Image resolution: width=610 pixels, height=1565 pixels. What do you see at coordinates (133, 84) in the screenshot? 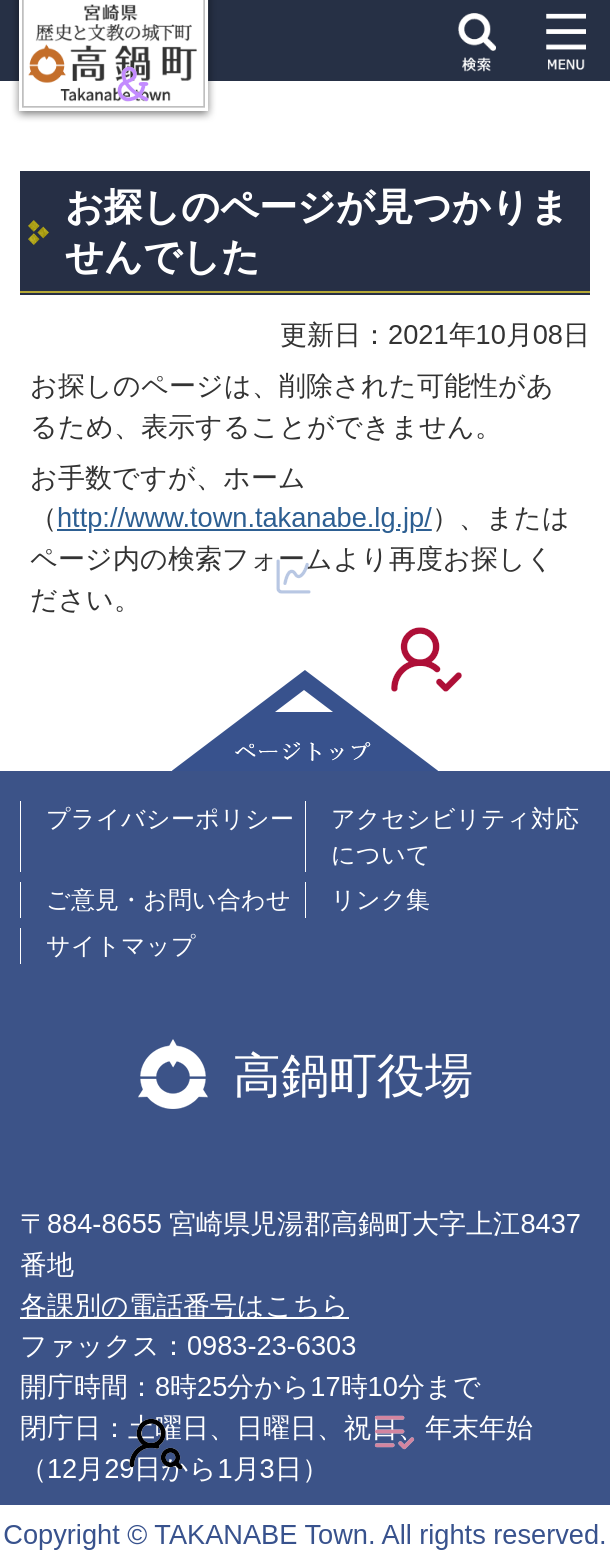
I see `insert an ampersand symbol or special character` at bounding box center [133, 84].